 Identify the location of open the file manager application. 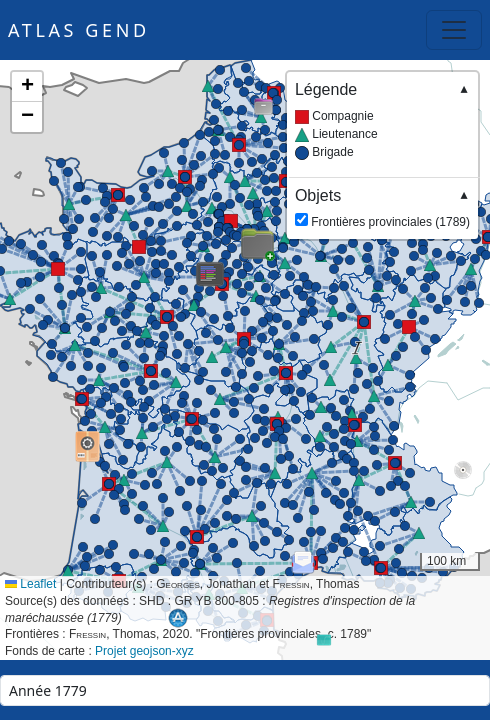
(263, 106).